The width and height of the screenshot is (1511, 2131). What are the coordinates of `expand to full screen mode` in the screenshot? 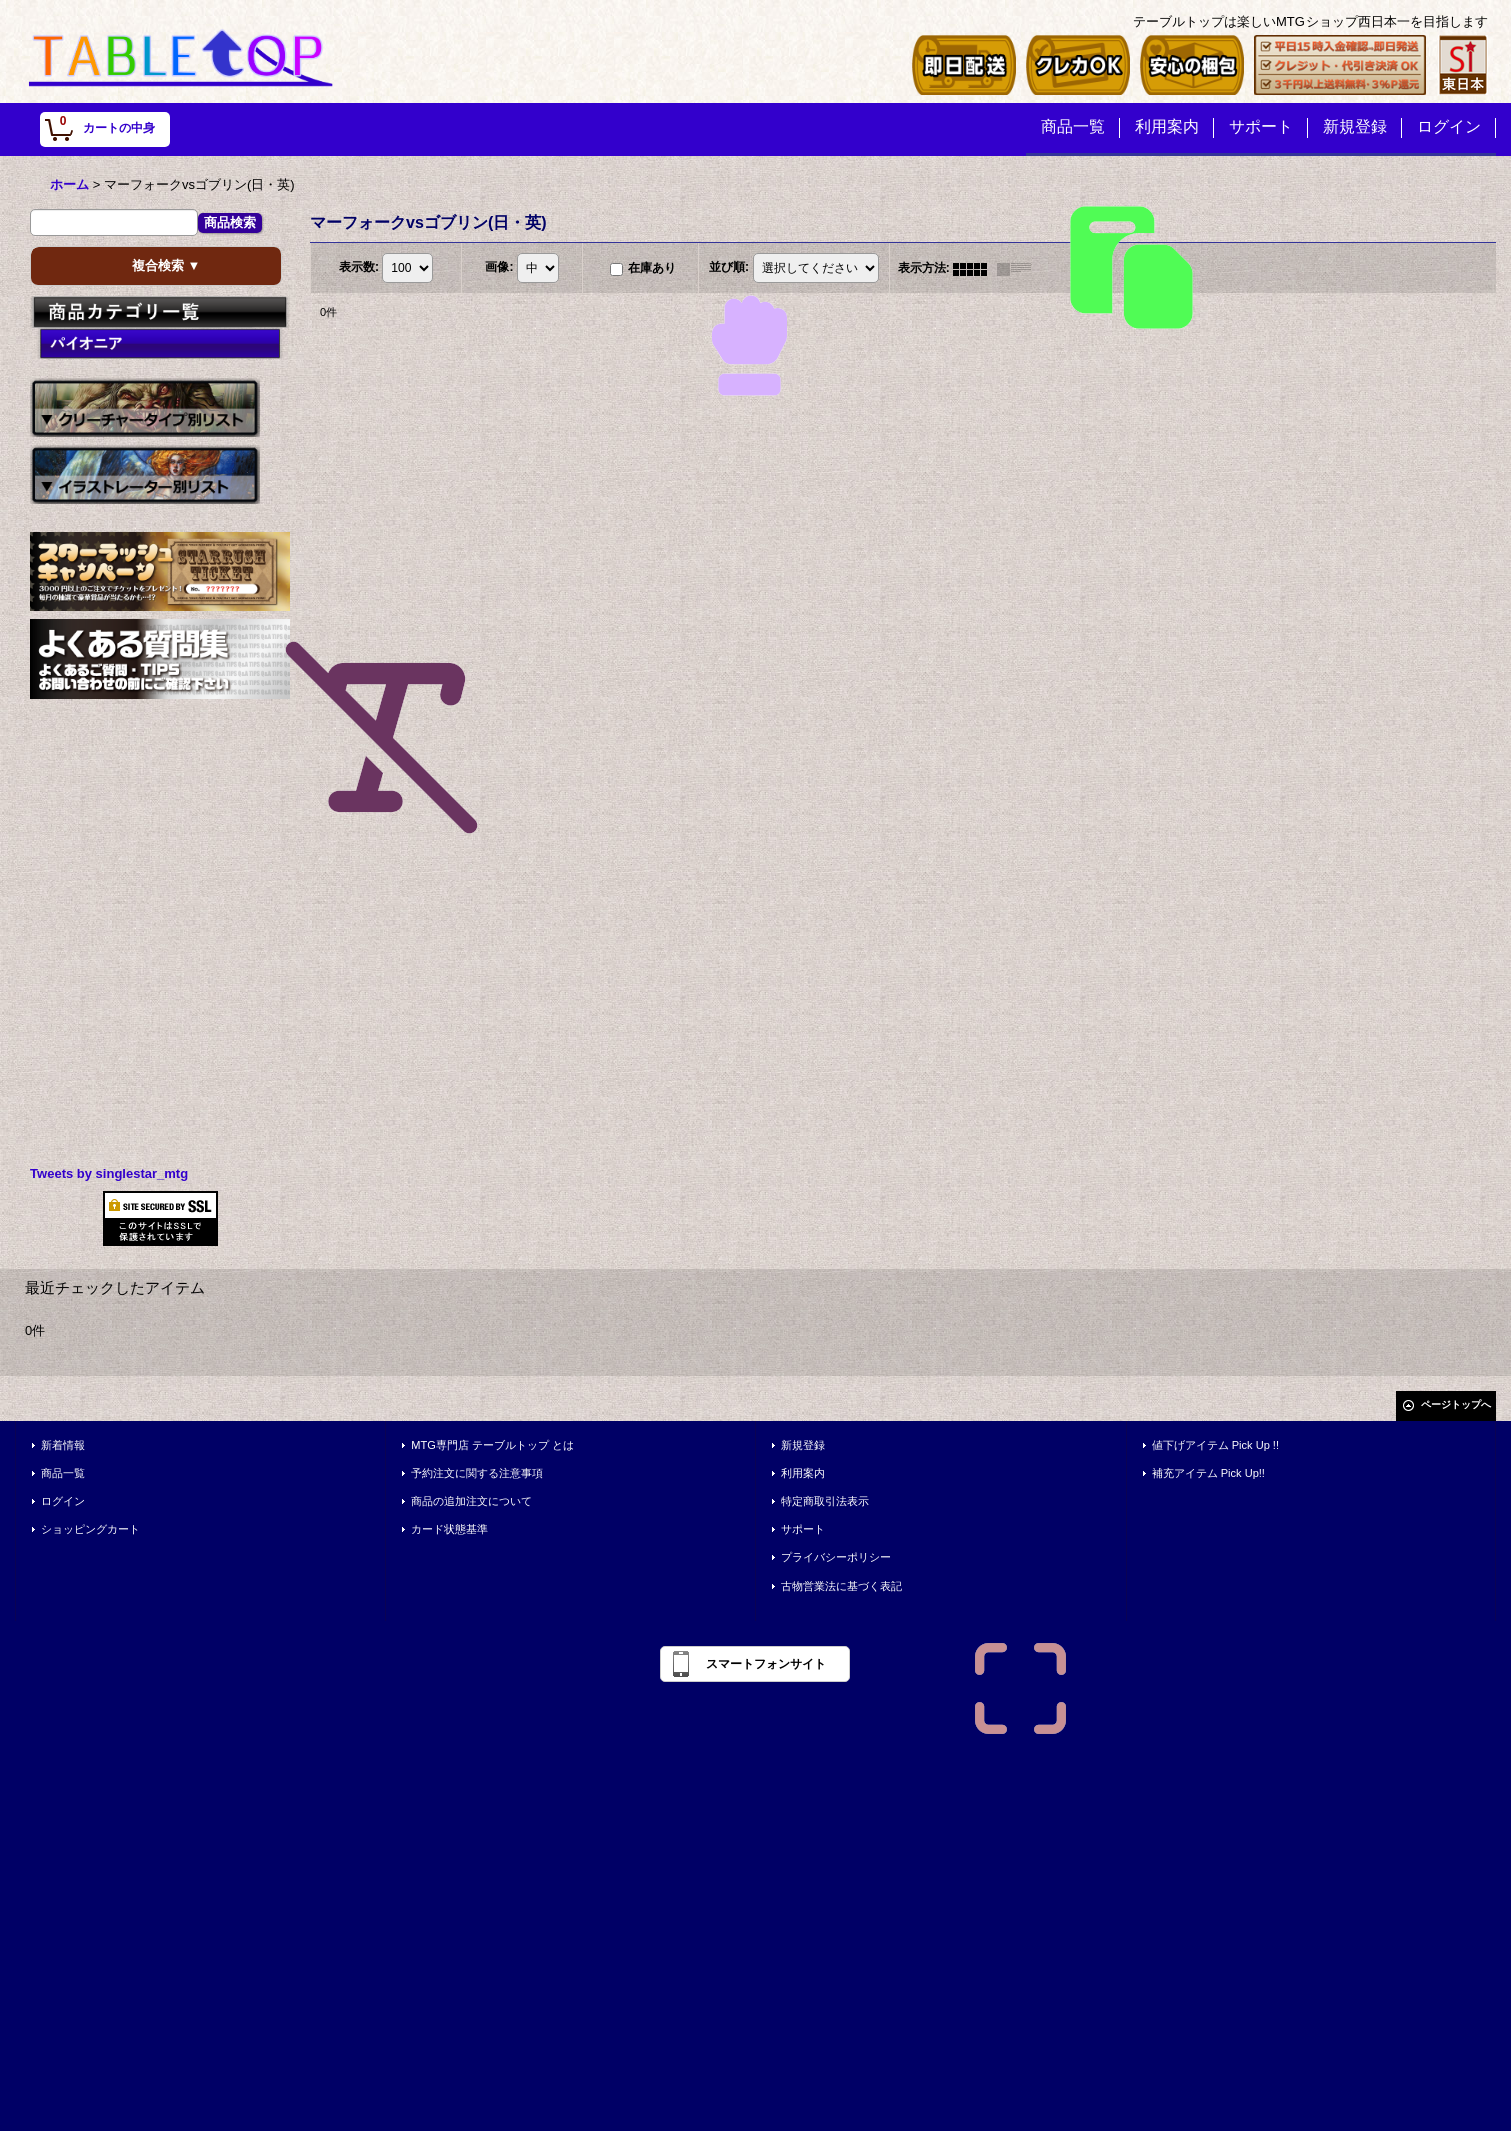 It's located at (1020, 1688).